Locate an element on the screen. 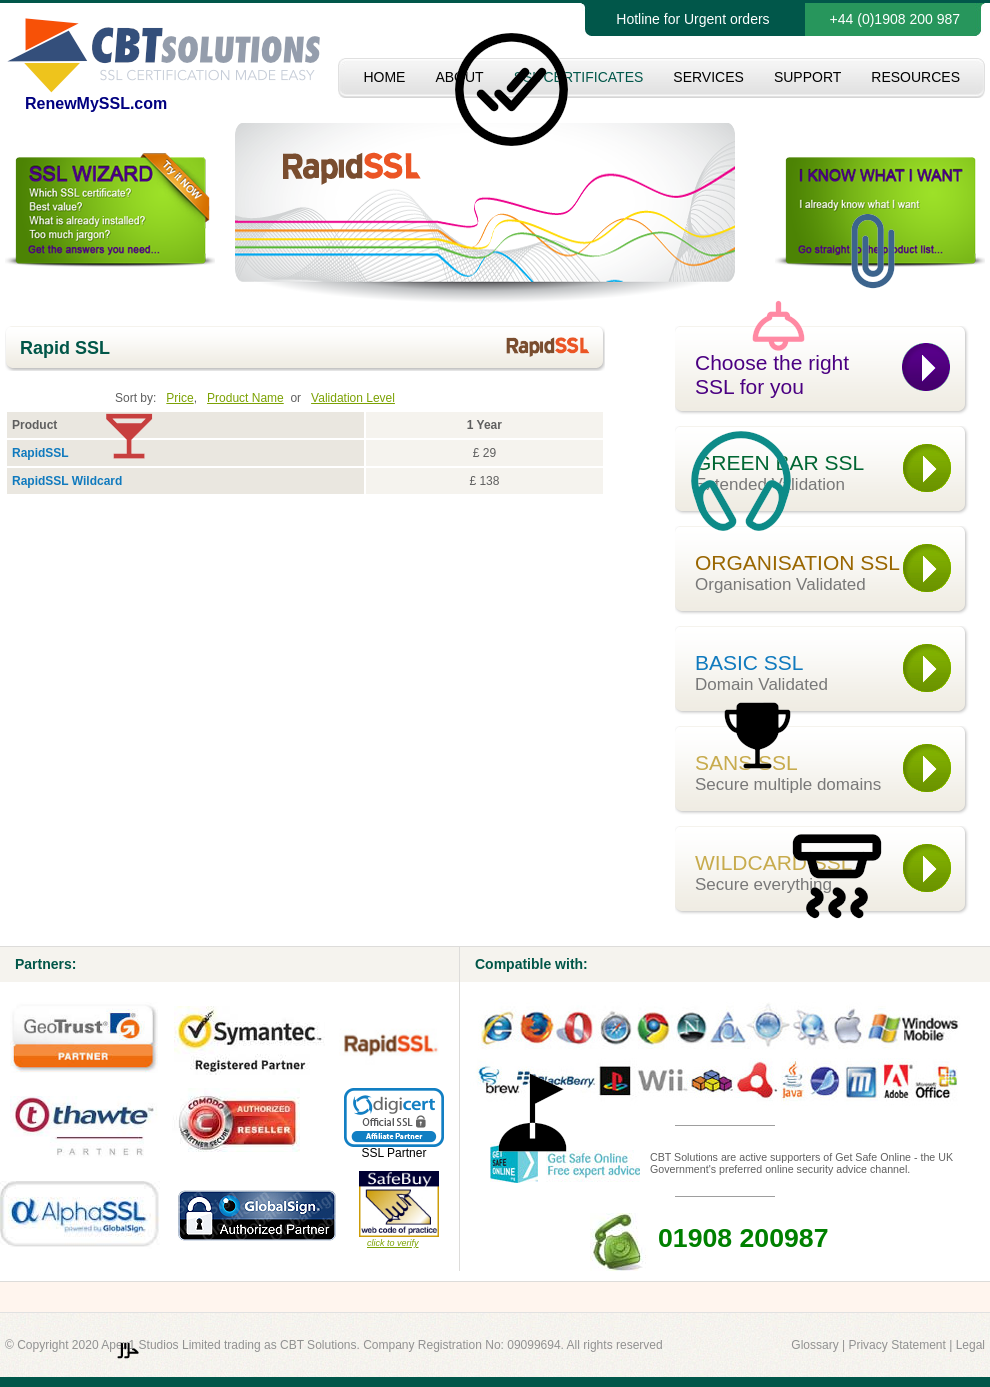 The width and height of the screenshot is (990, 1387). task or item marked as complete is located at coordinates (511, 89).